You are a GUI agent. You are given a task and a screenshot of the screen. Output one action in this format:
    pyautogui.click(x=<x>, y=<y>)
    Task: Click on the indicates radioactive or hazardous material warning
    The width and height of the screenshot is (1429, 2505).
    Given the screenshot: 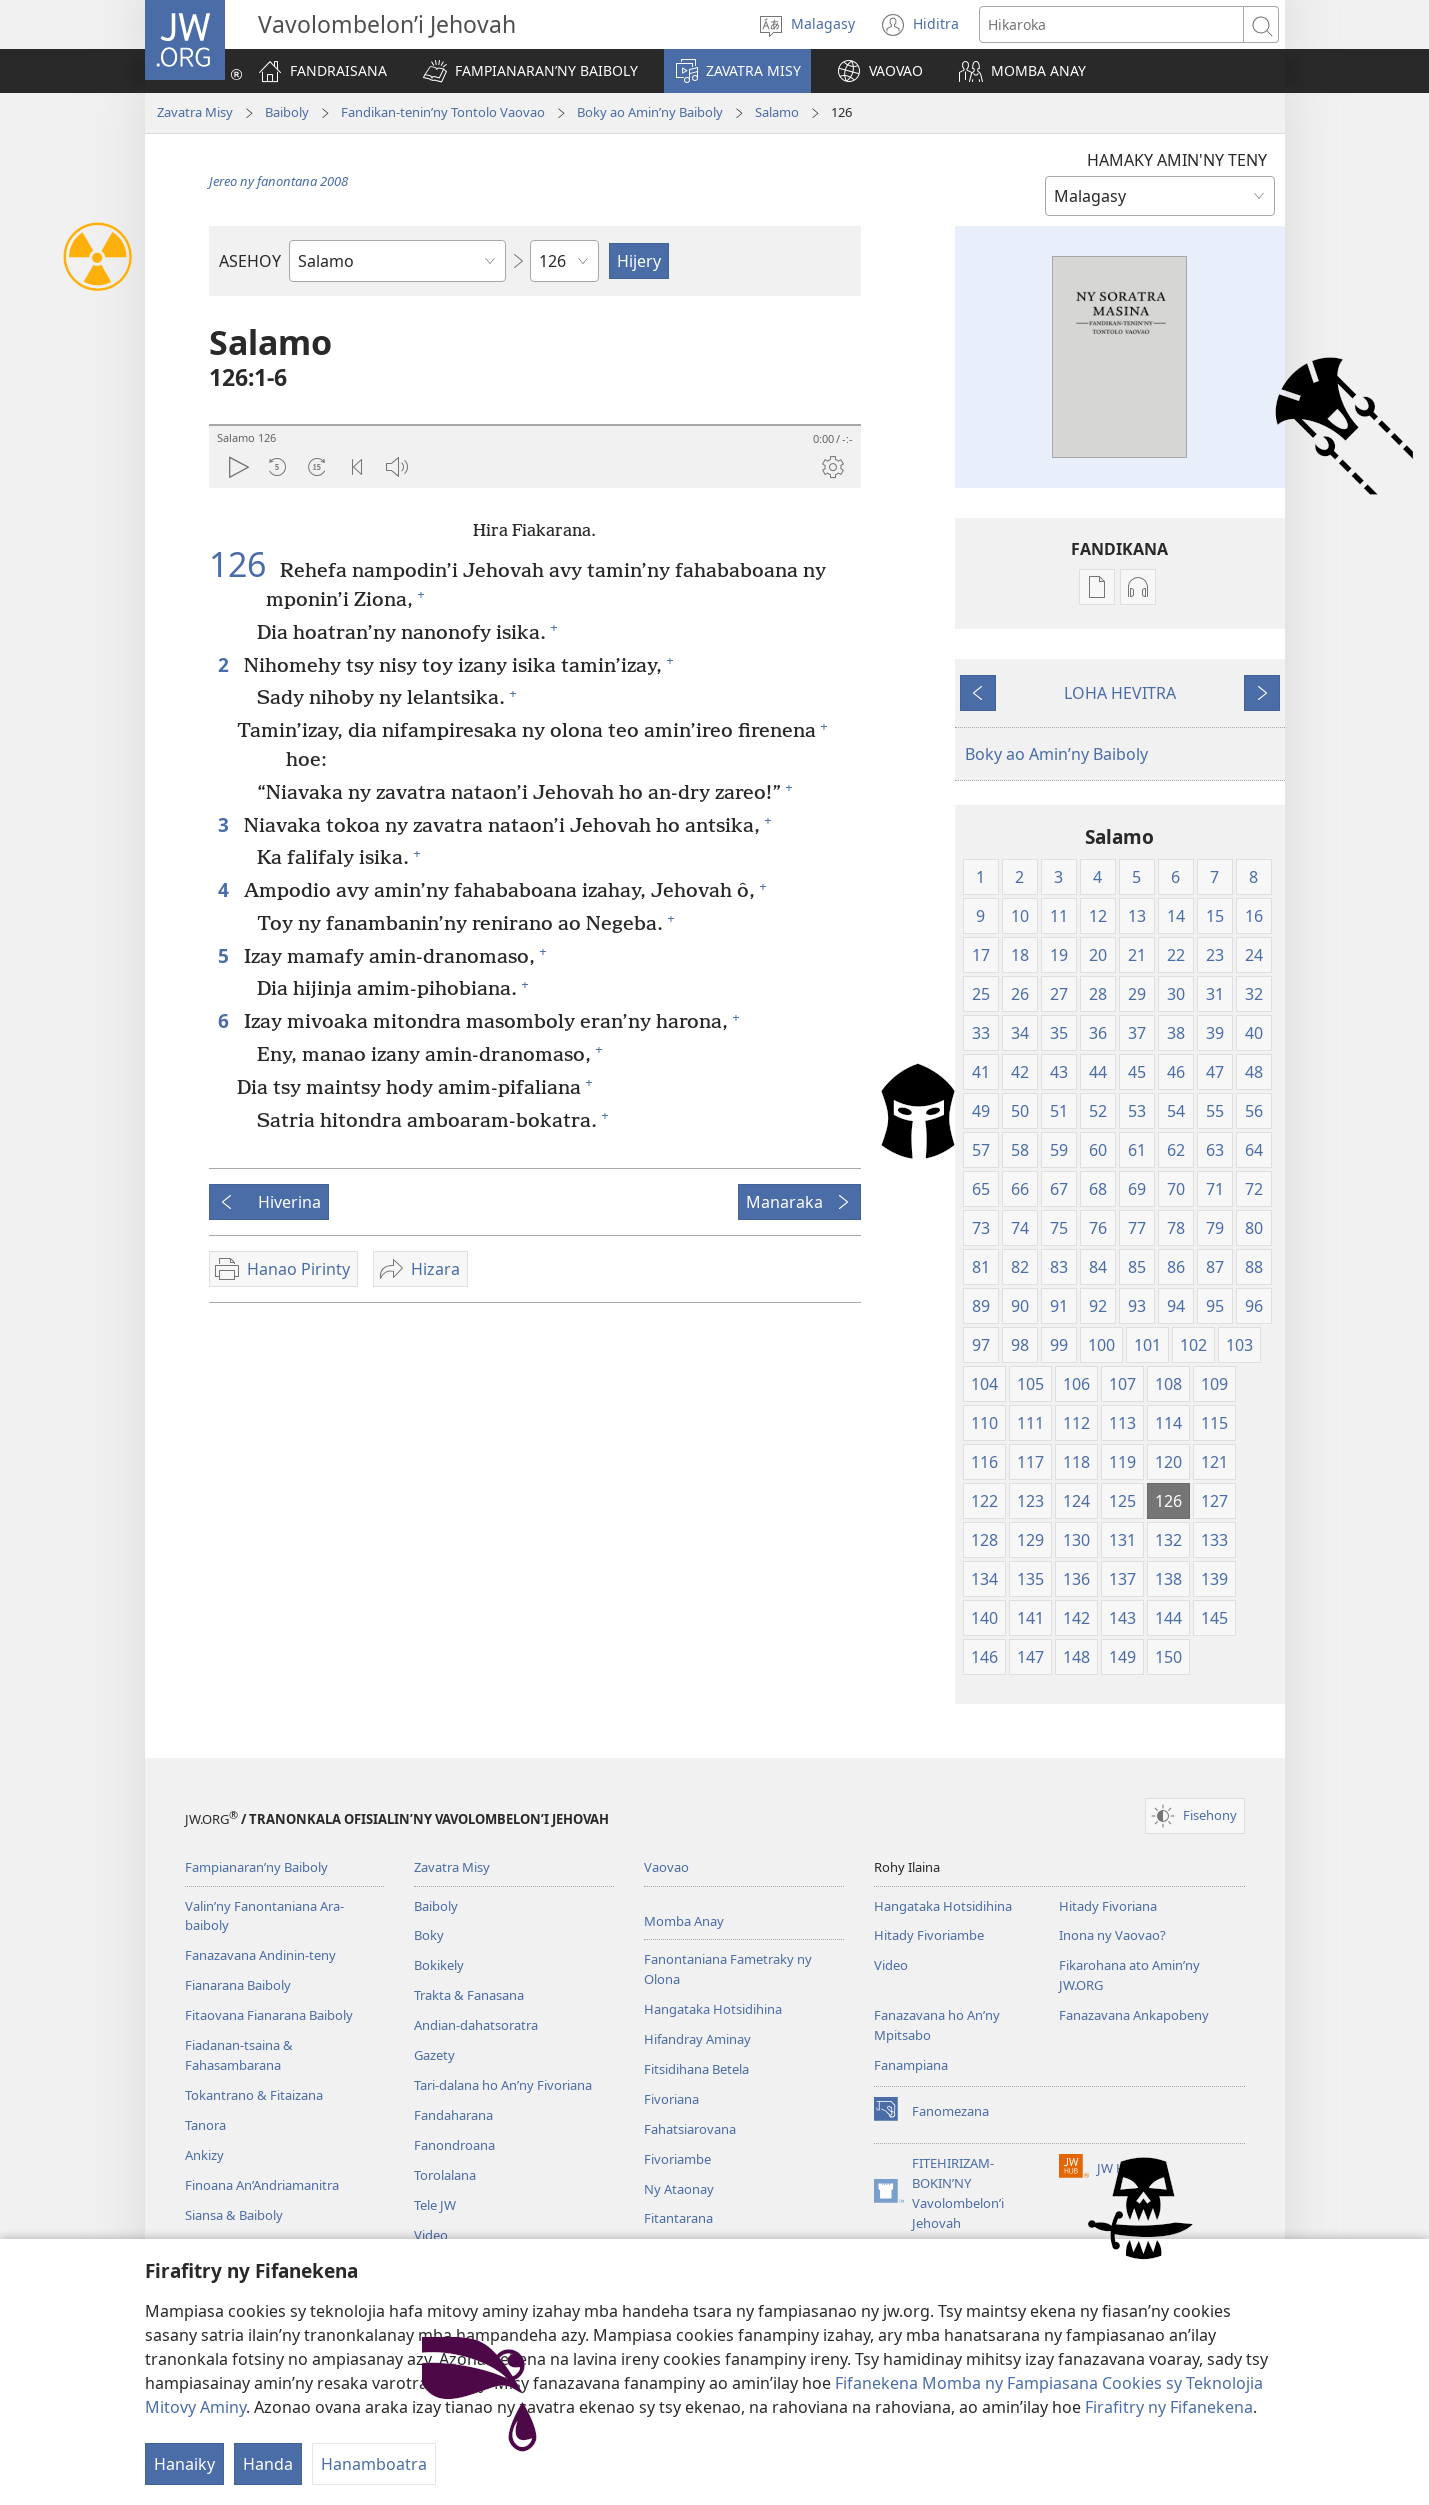 What is the action you would take?
    pyautogui.click(x=98, y=257)
    